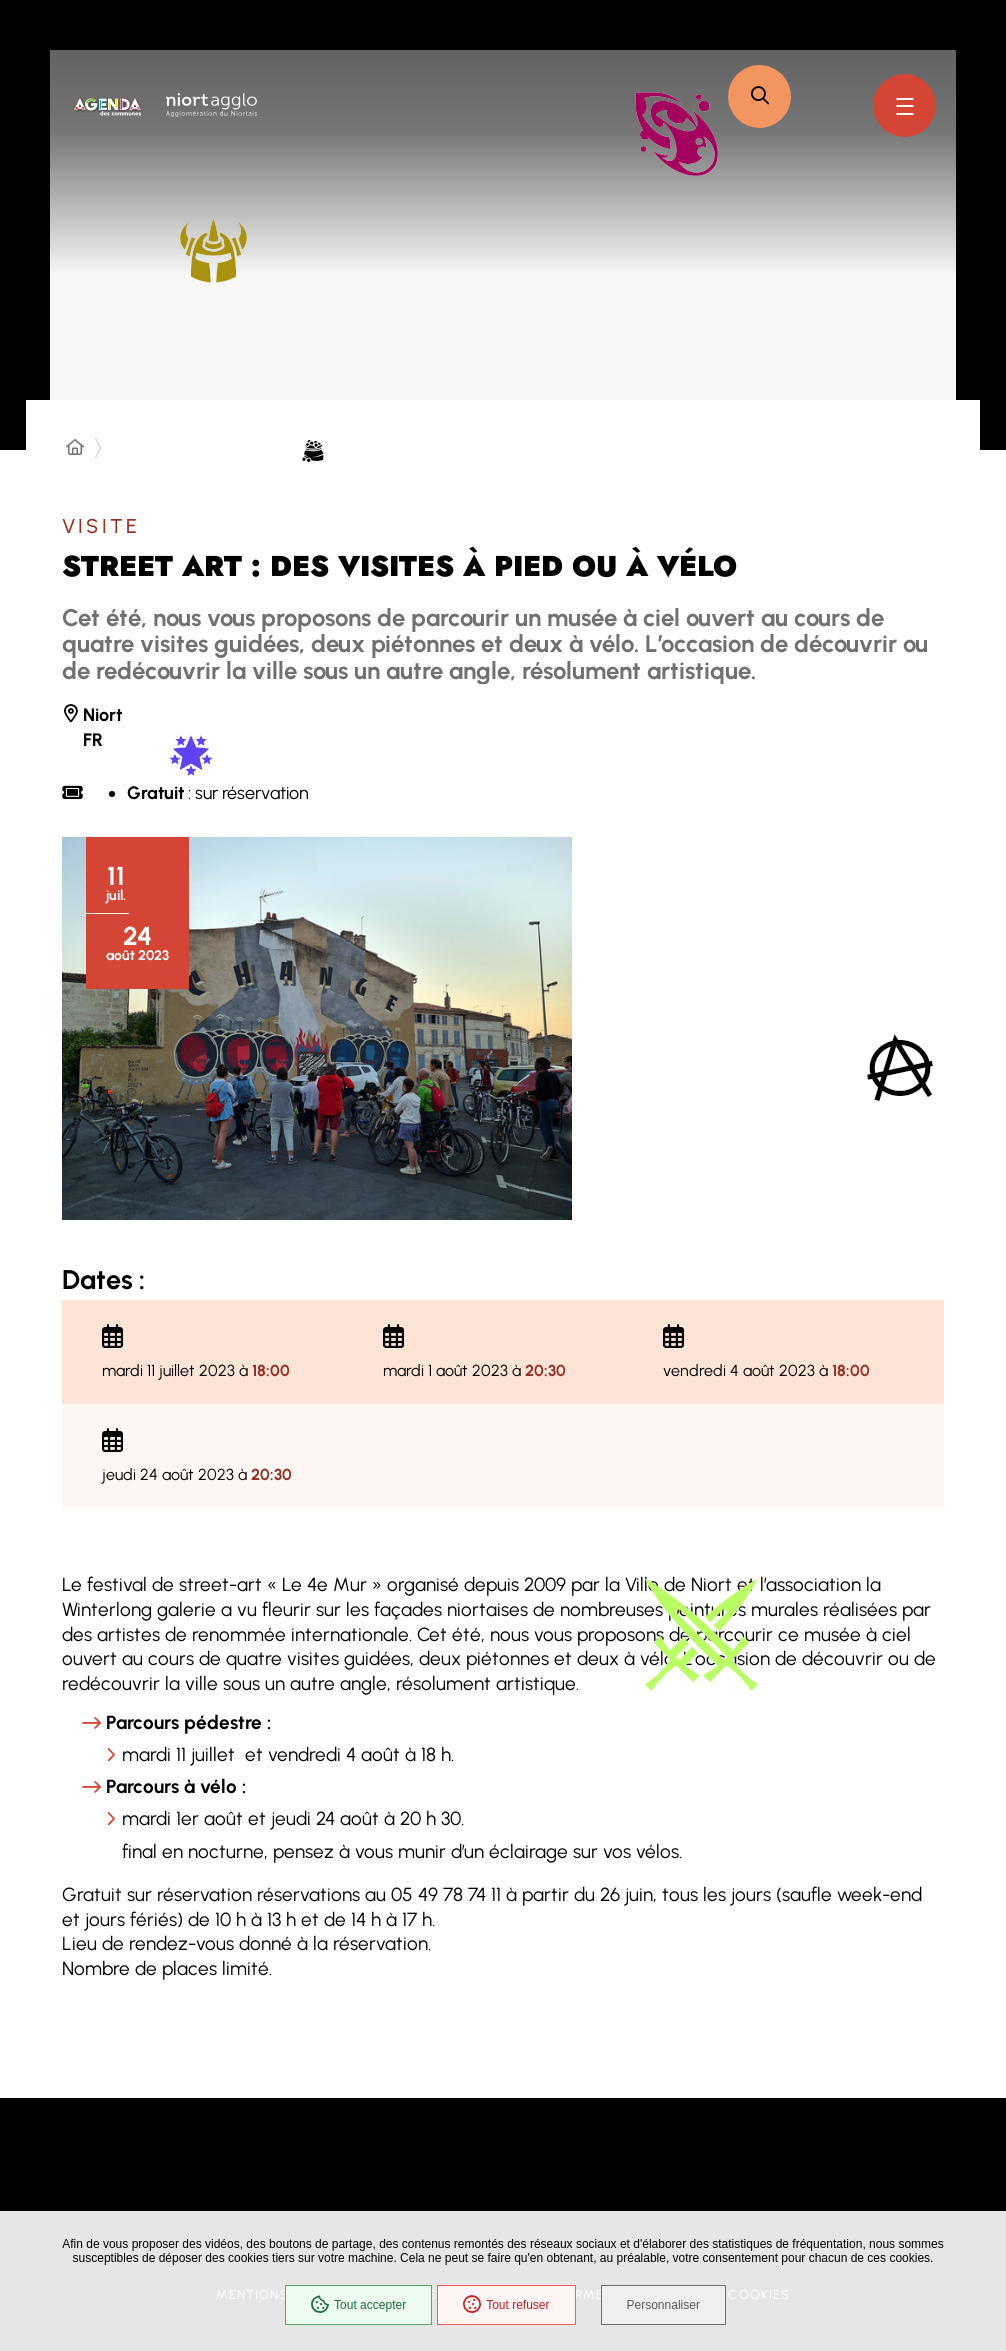 Image resolution: width=1006 pixels, height=2351 pixels. Describe the element at coordinates (900, 1068) in the screenshot. I see `indicates anarchist or anti-establishment faction in game` at that location.